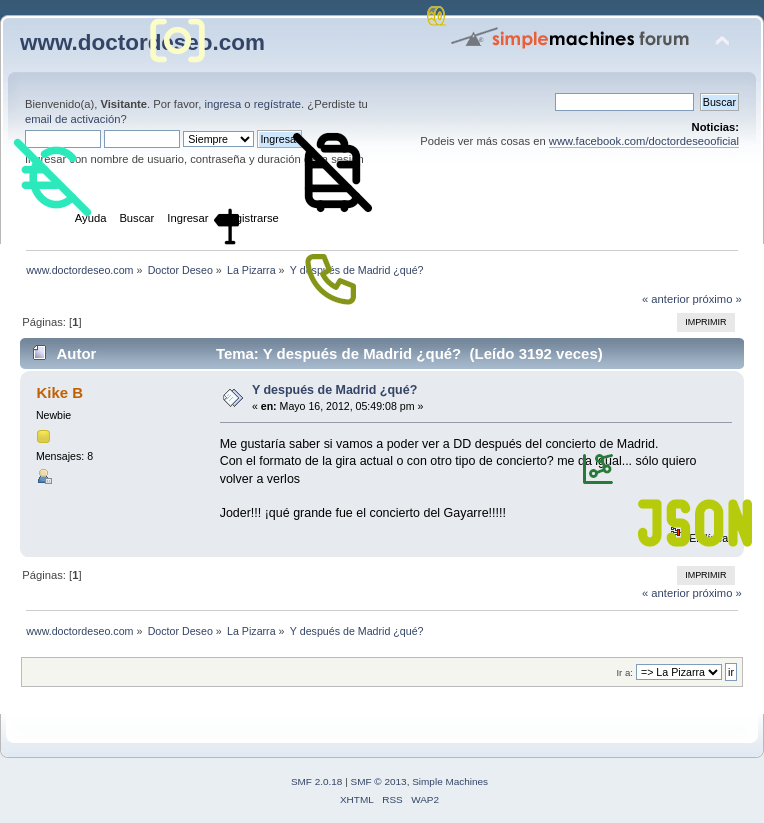 The width and height of the screenshot is (764, 823). I want to click on access camera or photo capture settings, so click(177, 40).